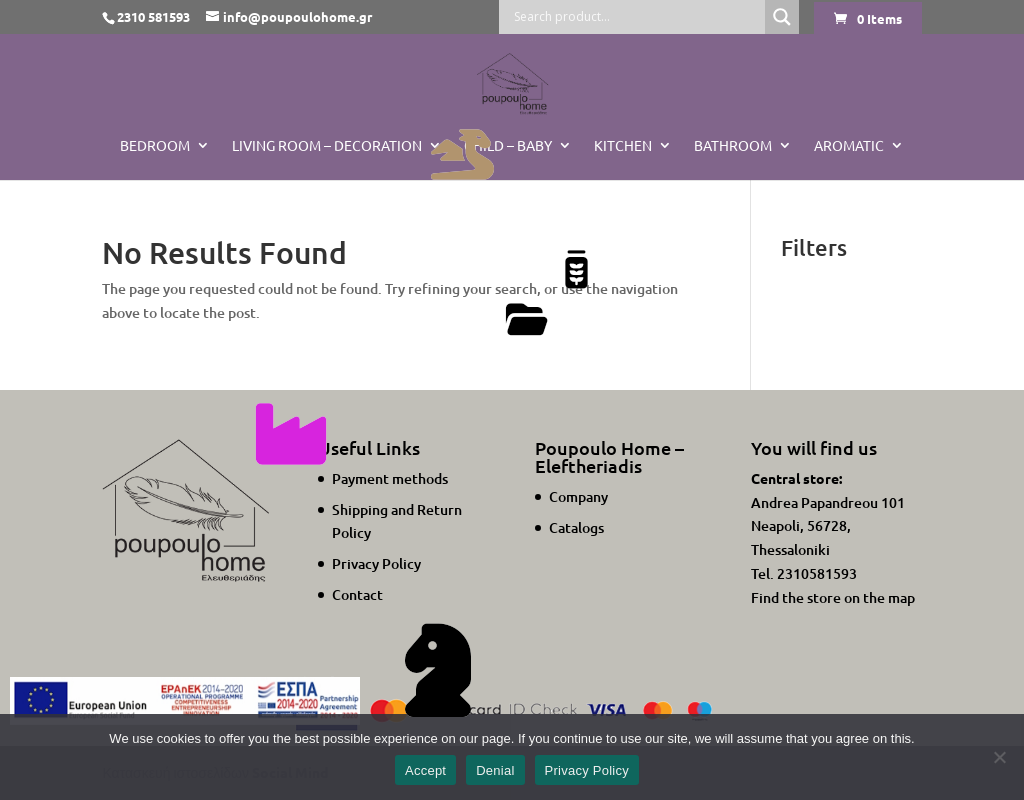  What do you see at coordinates (525, 320) in the screenshot?
I see `open folder to view contents` at bounding box center [525, 320].